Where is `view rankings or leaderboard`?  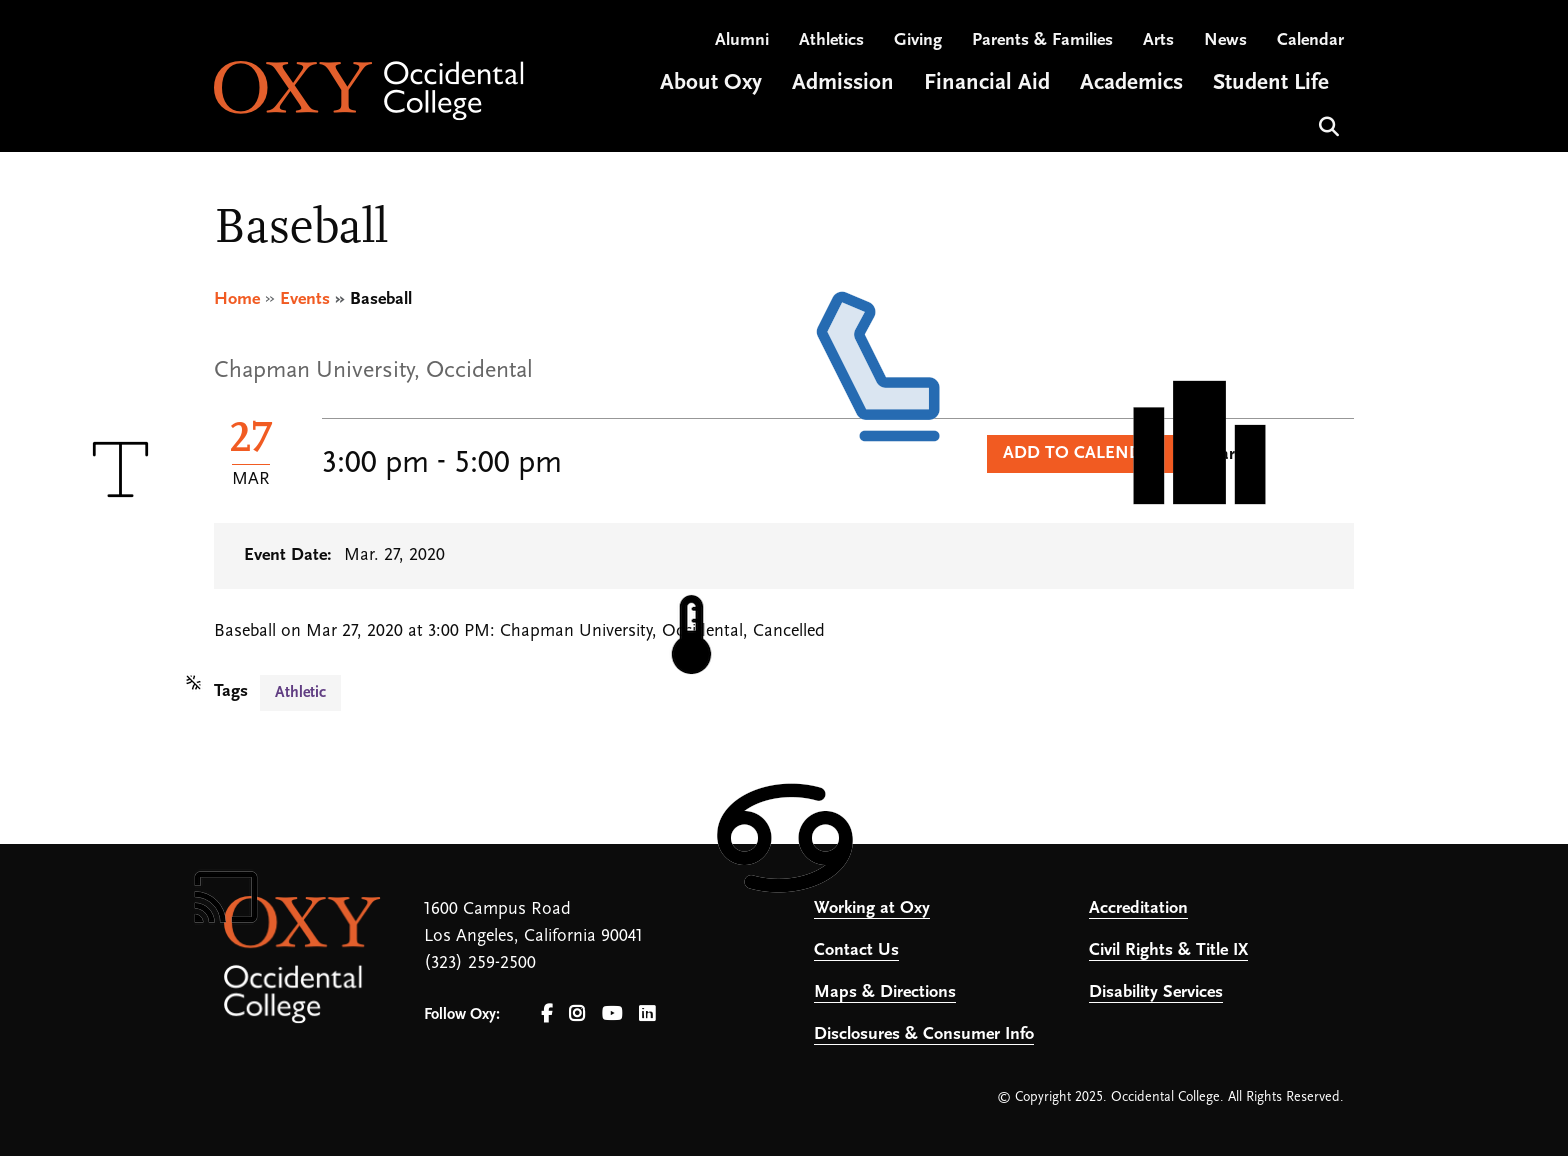 view rankings or leaderboard is located at coordinates (1199, 442).